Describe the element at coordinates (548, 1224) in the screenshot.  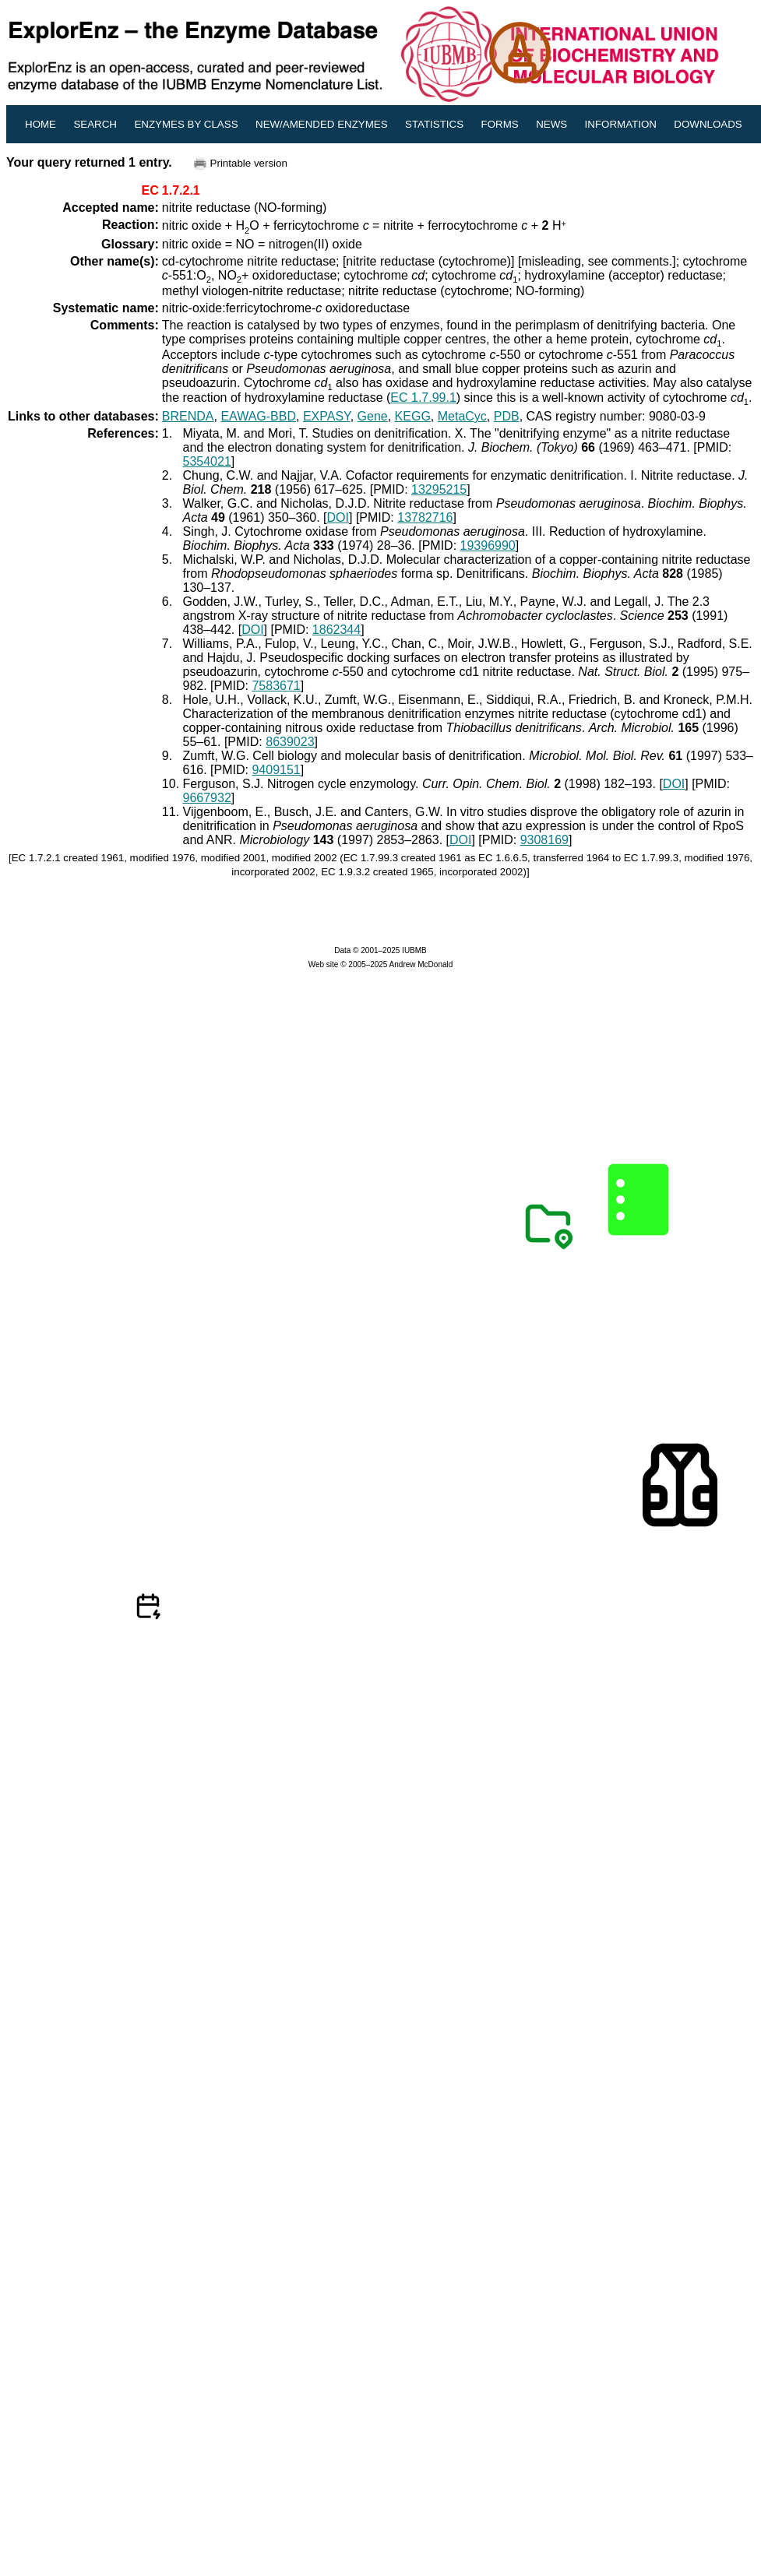
I see `pin a folder to quick access` at that location.